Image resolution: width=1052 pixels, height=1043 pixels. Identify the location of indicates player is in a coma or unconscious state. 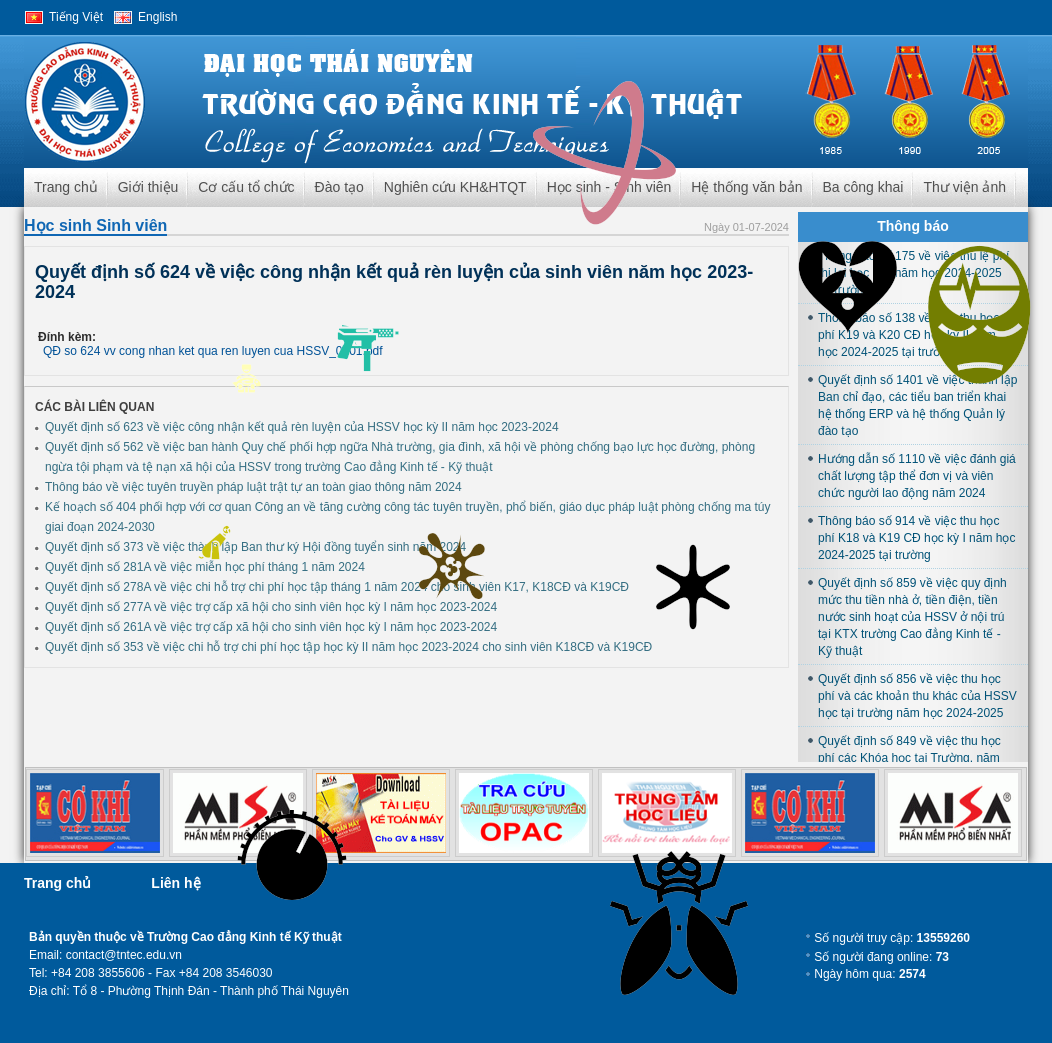
(977, 315).